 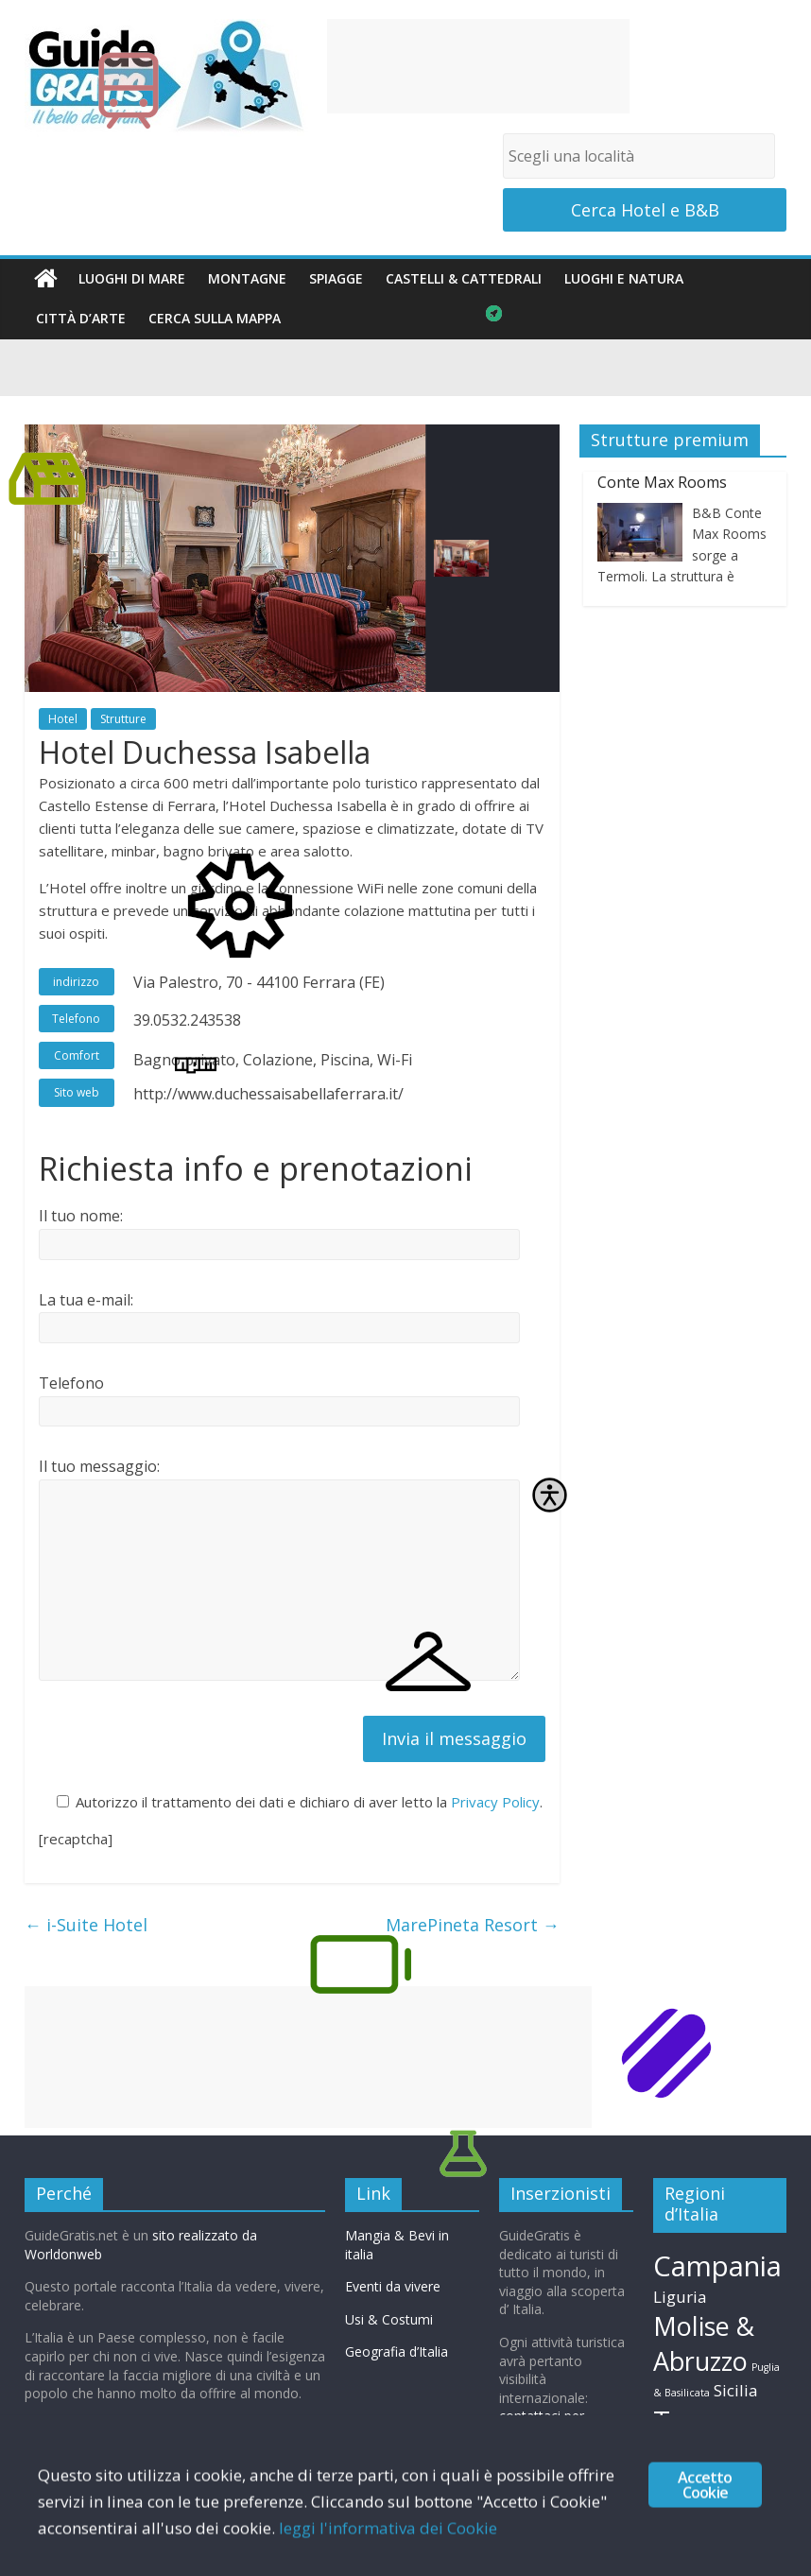 What do you see at coordinates (196, 1065) in the screenshot?
I see `npm package manager logo` at bounding box center [196, 1065].